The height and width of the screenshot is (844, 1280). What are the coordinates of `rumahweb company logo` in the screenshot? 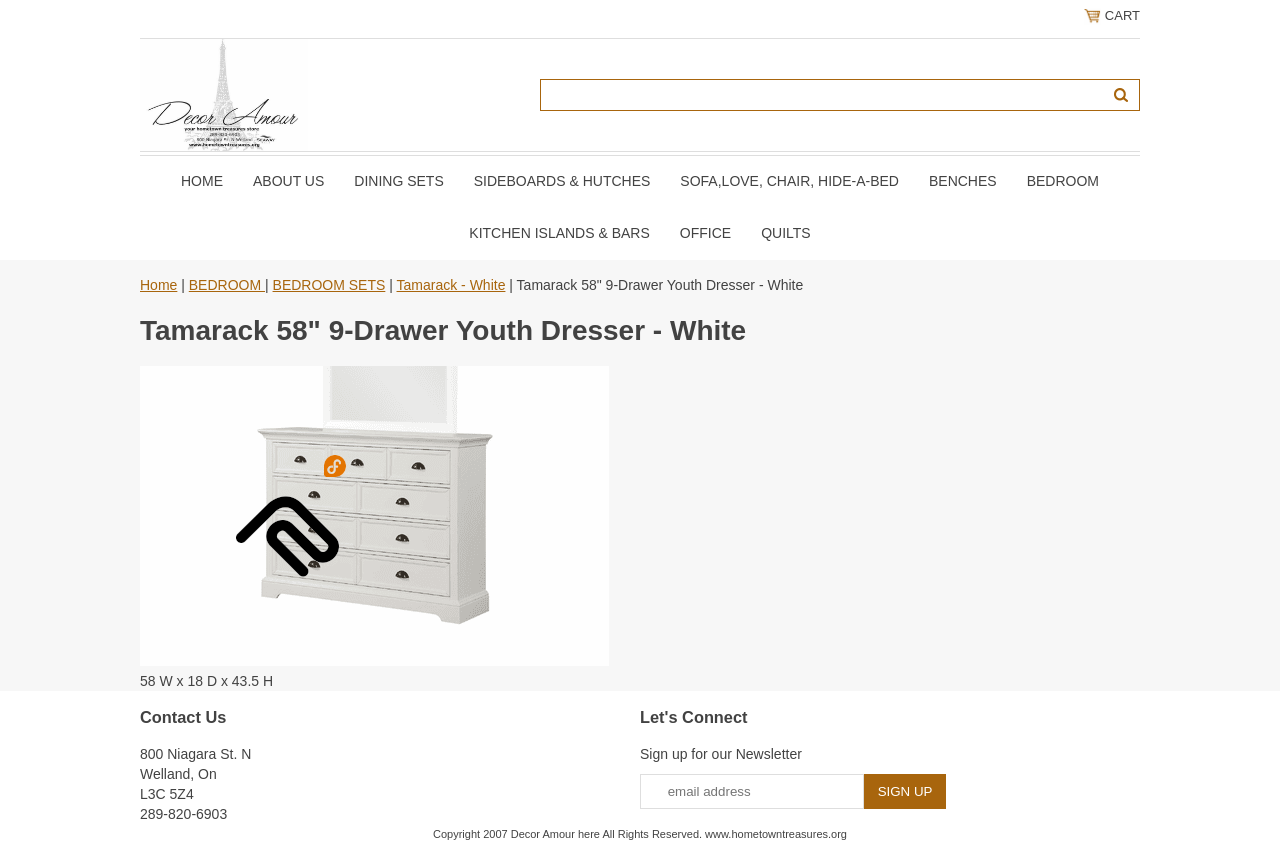 It's located at (287, 536).